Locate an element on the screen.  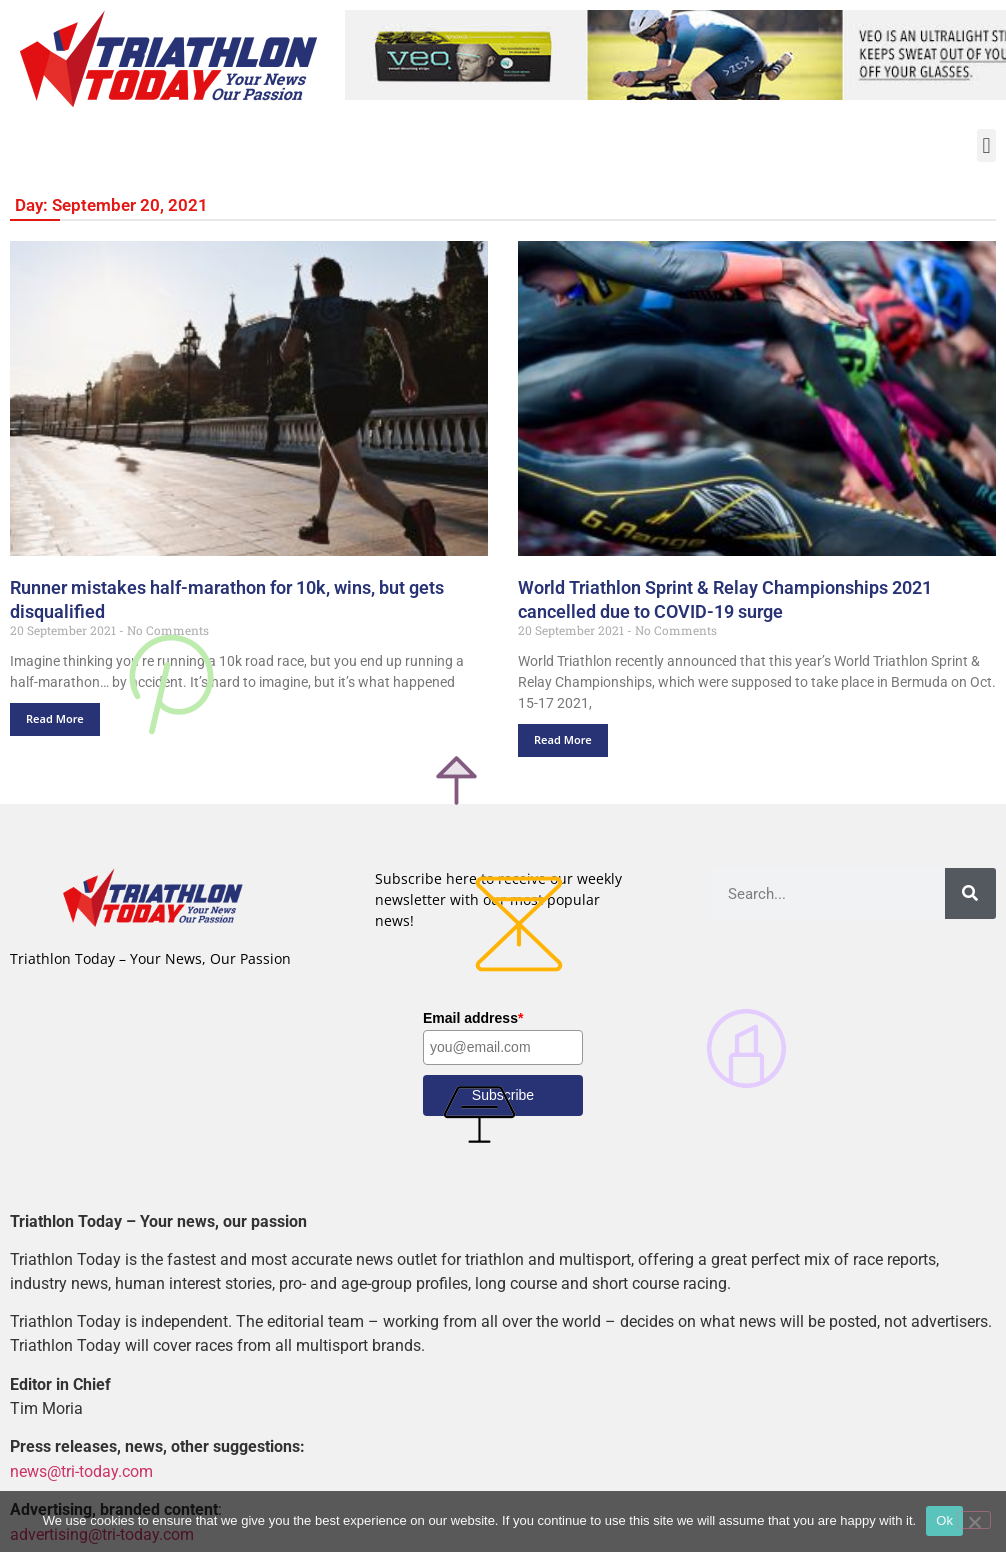
indicates loading or processing in progress is located at coordinates (519, 924).